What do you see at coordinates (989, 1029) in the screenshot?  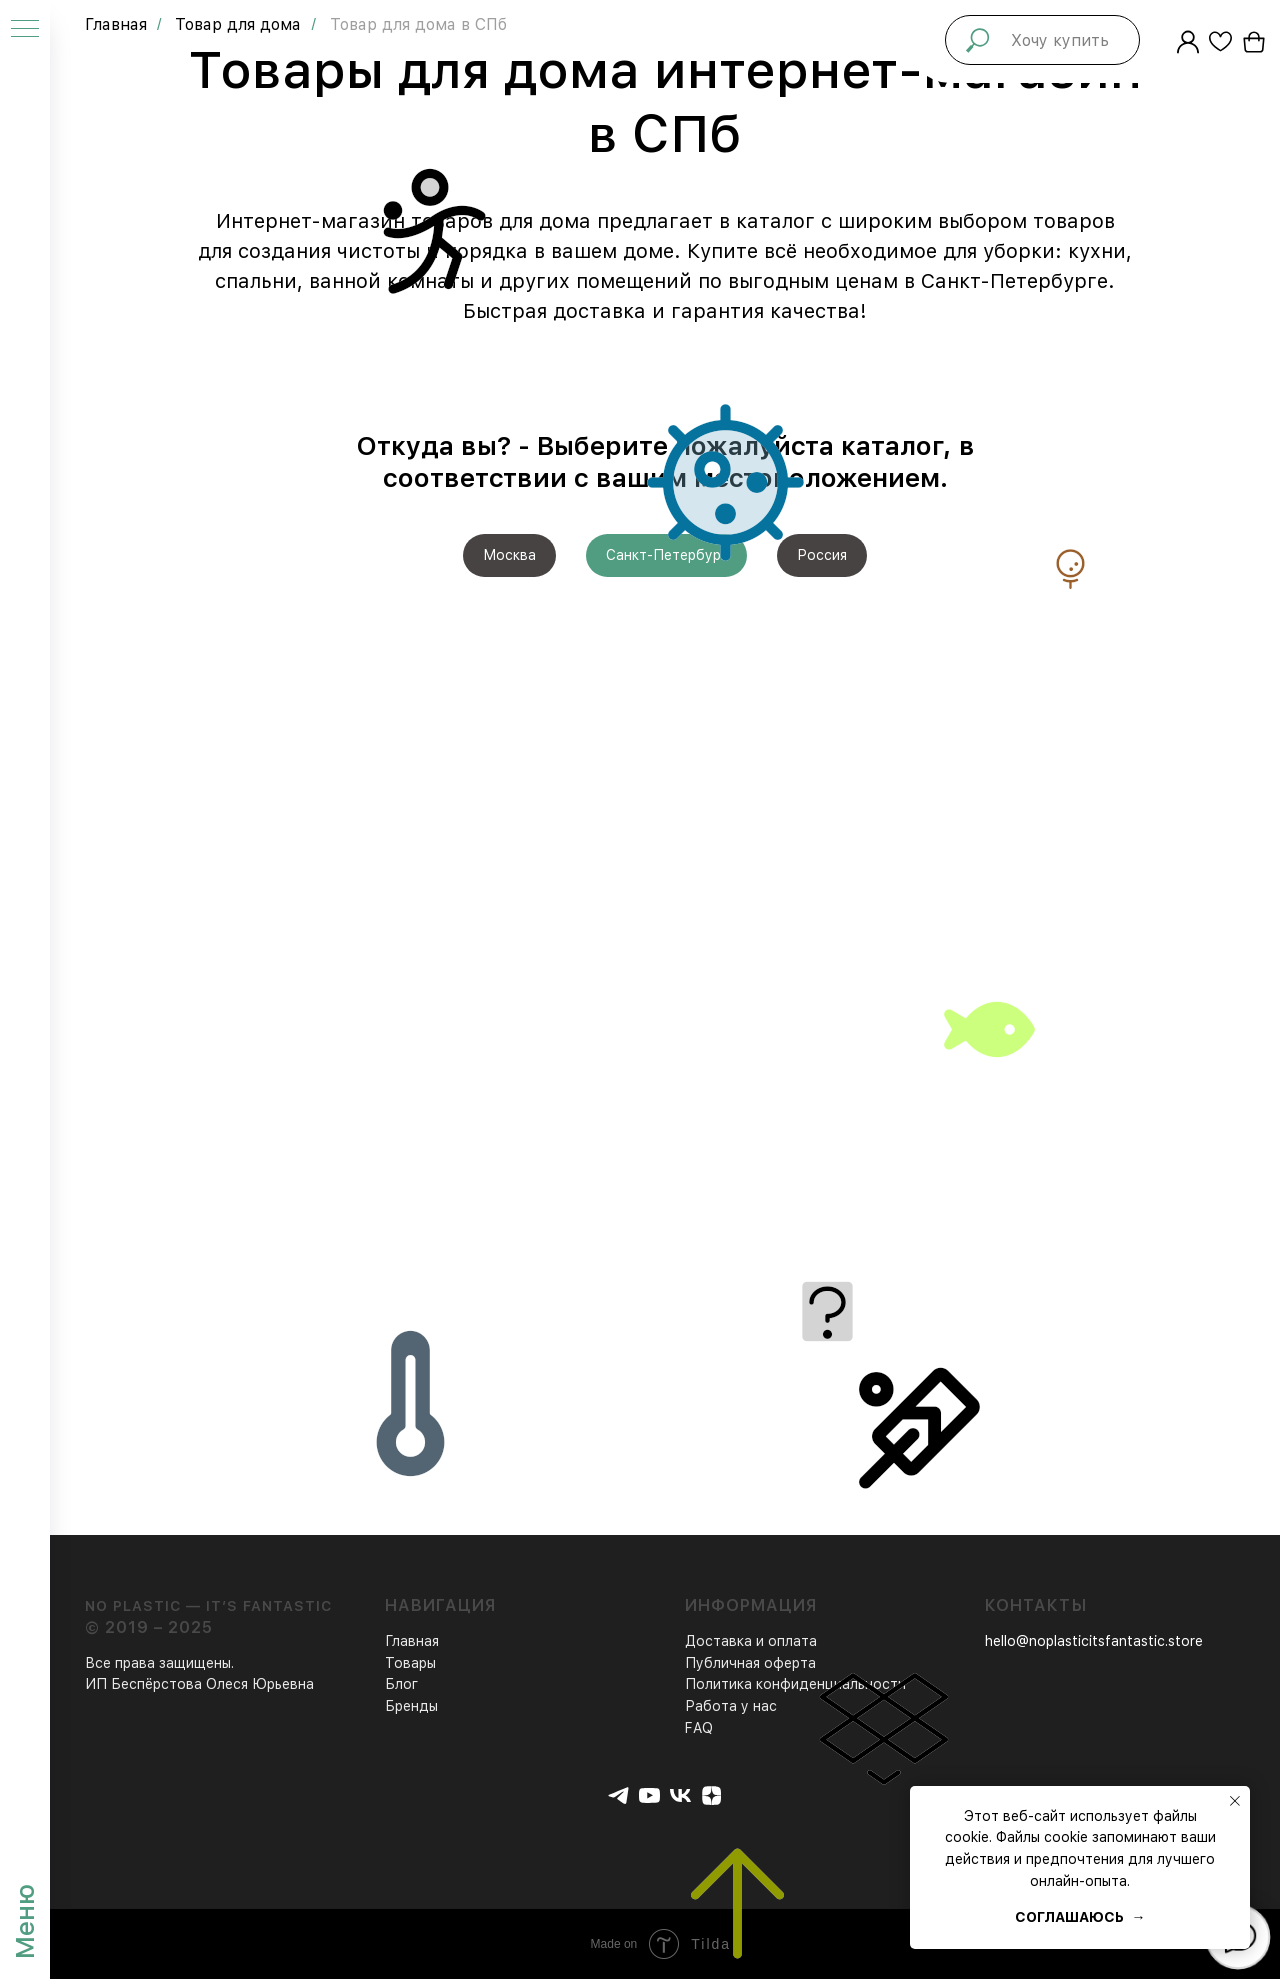 I see `indicates seafood or fish-related content` at bounding box center [989, 1029].